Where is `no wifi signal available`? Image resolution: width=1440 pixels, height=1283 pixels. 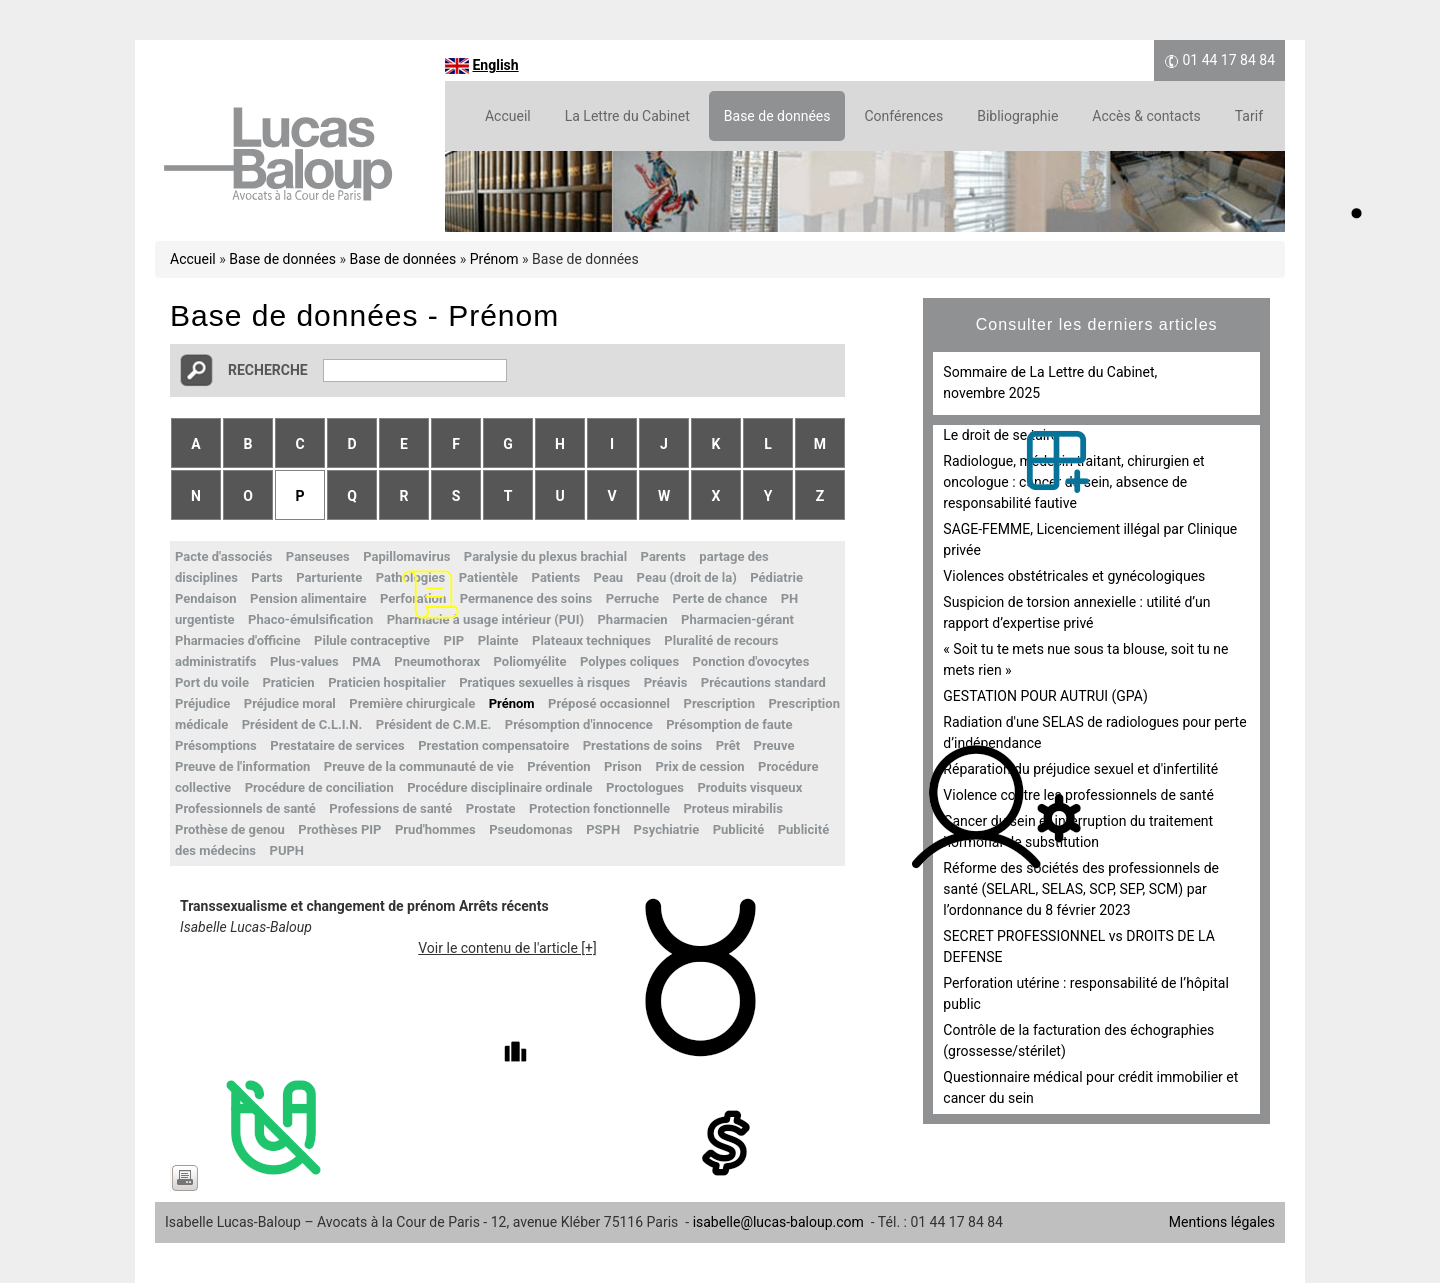
no wifi signal available is located at coordinates (1356, 182).